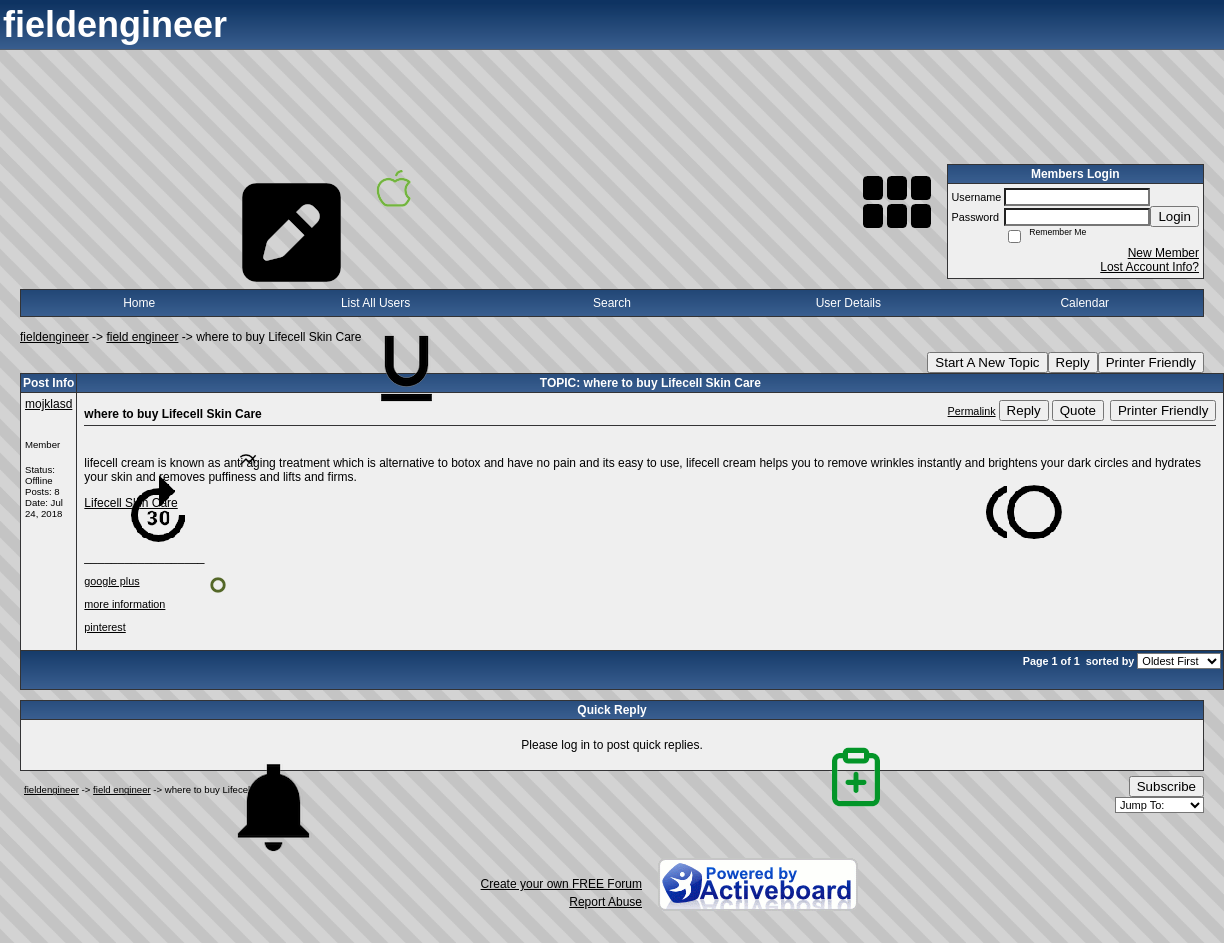 The width and height of the screenshot is (1224, 943). What do you see at coordinates (218, 585) in the screenshot?
I see `indicates an unselected or inactive radio button option` at bounding box center [218, 585].